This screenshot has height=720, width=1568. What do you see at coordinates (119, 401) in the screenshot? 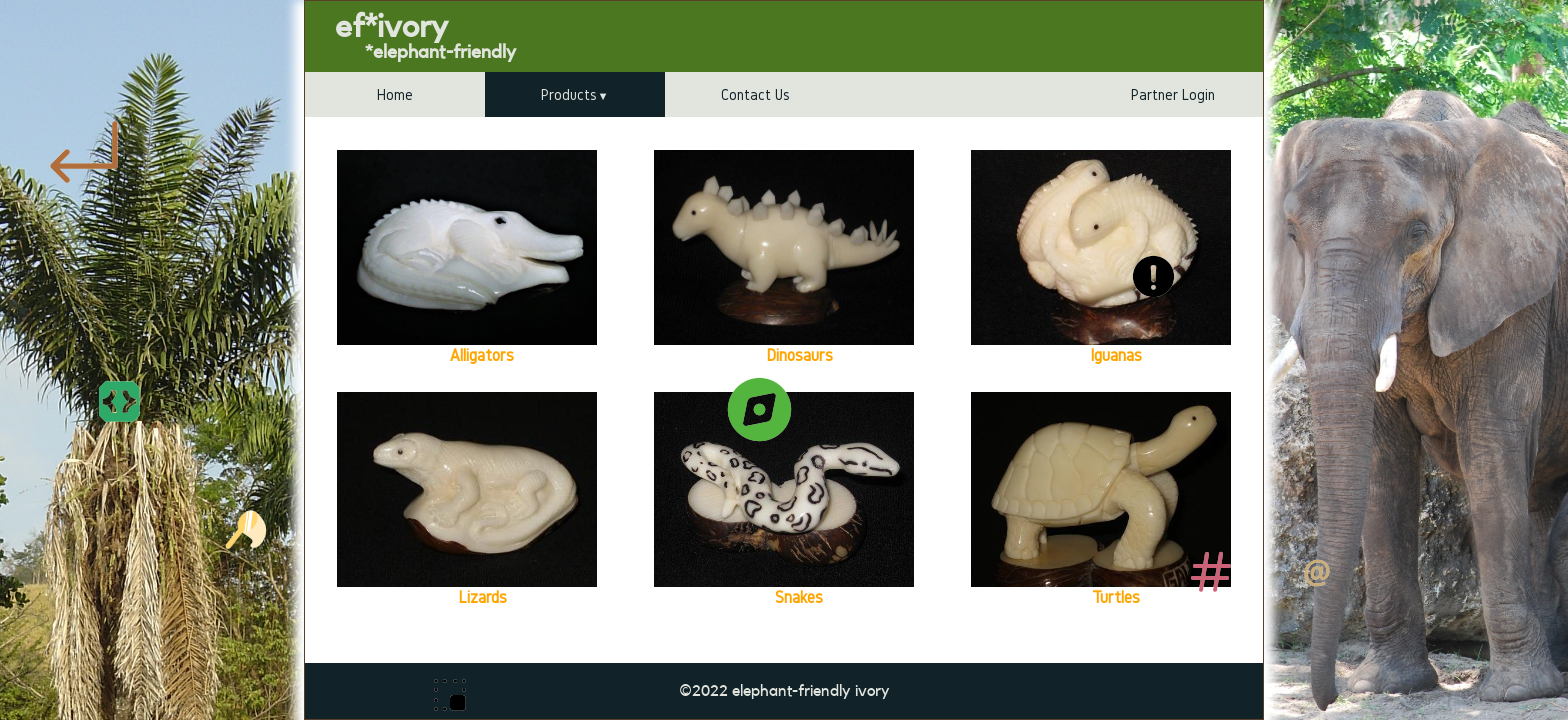
I see `indicates active developer badge status on Discord` at bounding box center [119, 401].